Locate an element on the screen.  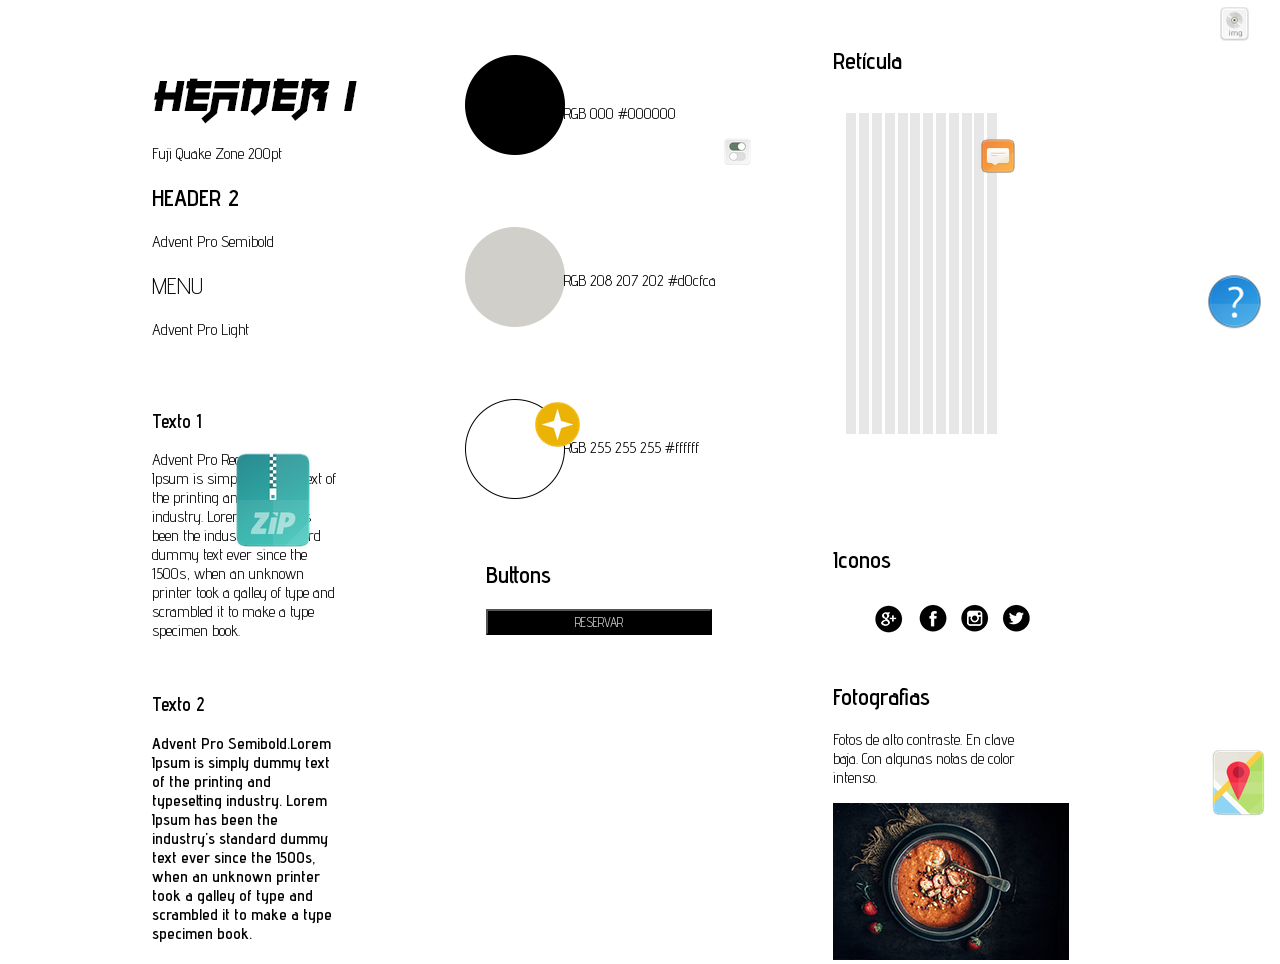
access help documentation and support is located at coordinates (1234, 301).